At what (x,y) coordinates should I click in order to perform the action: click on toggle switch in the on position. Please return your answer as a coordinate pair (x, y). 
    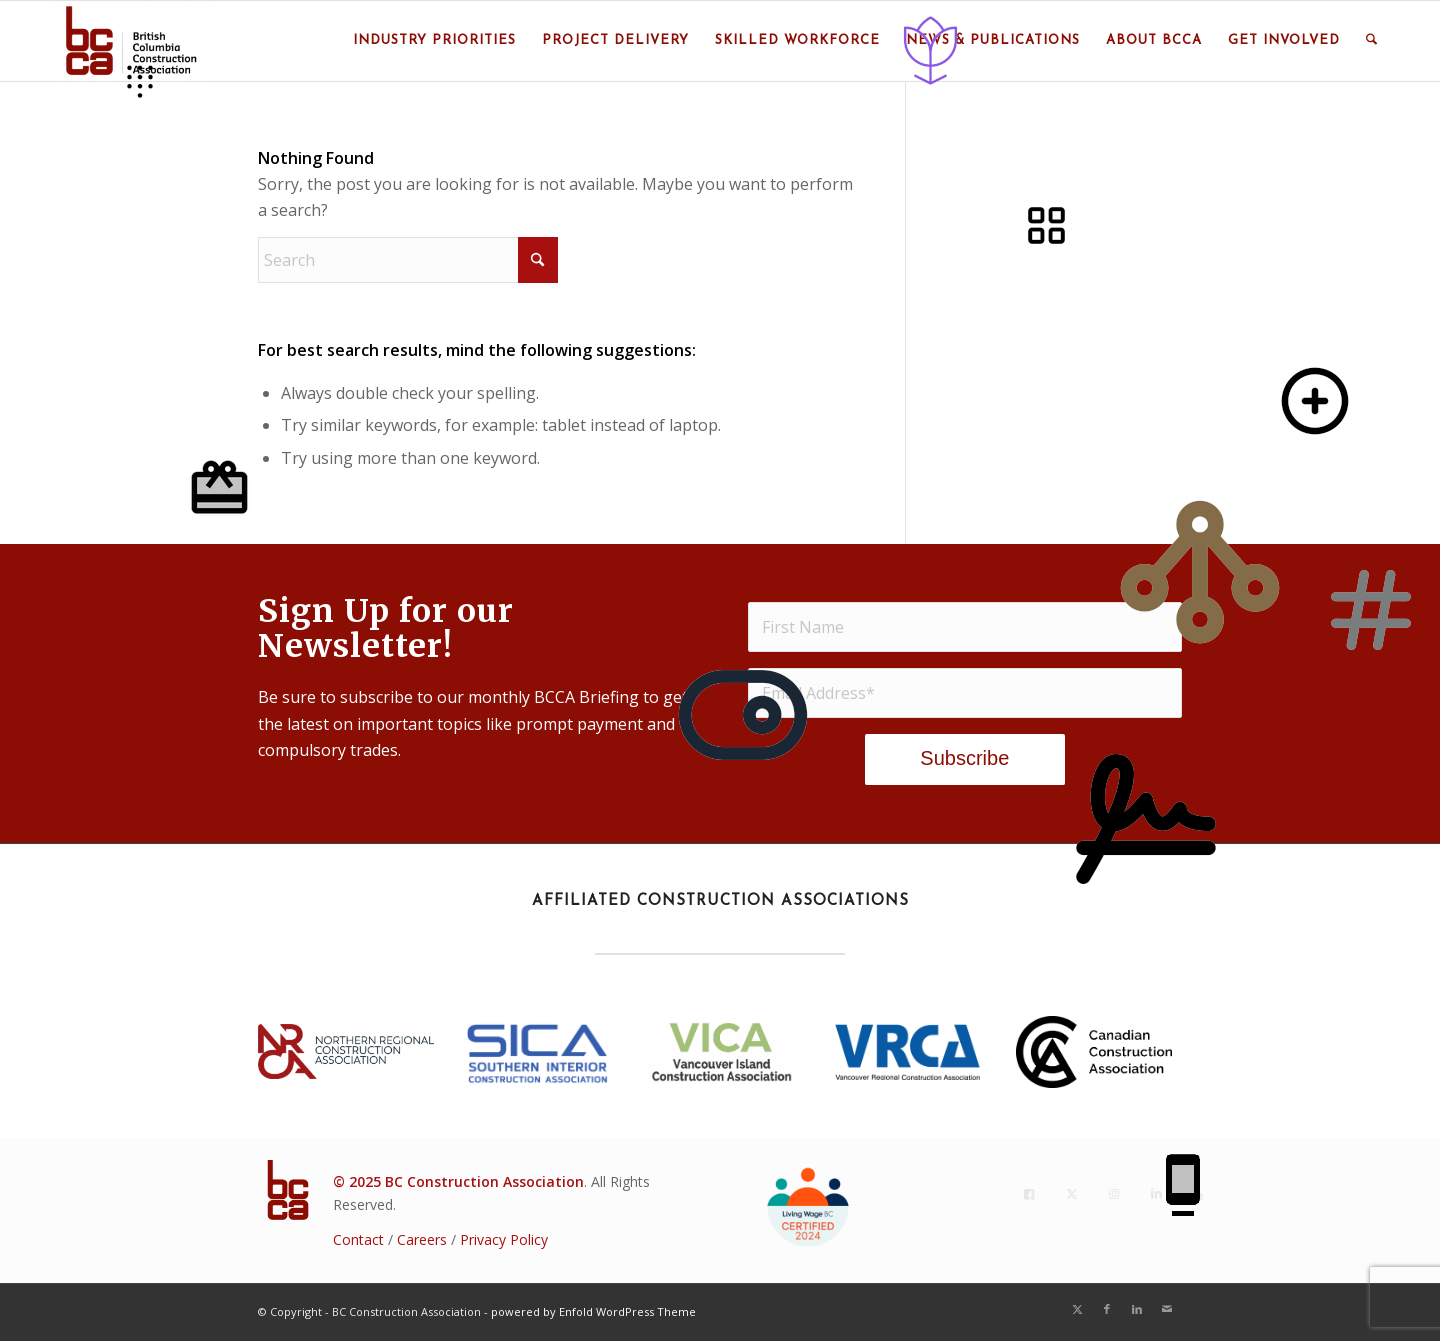
    Looking at the image, I should click on (743, 715).